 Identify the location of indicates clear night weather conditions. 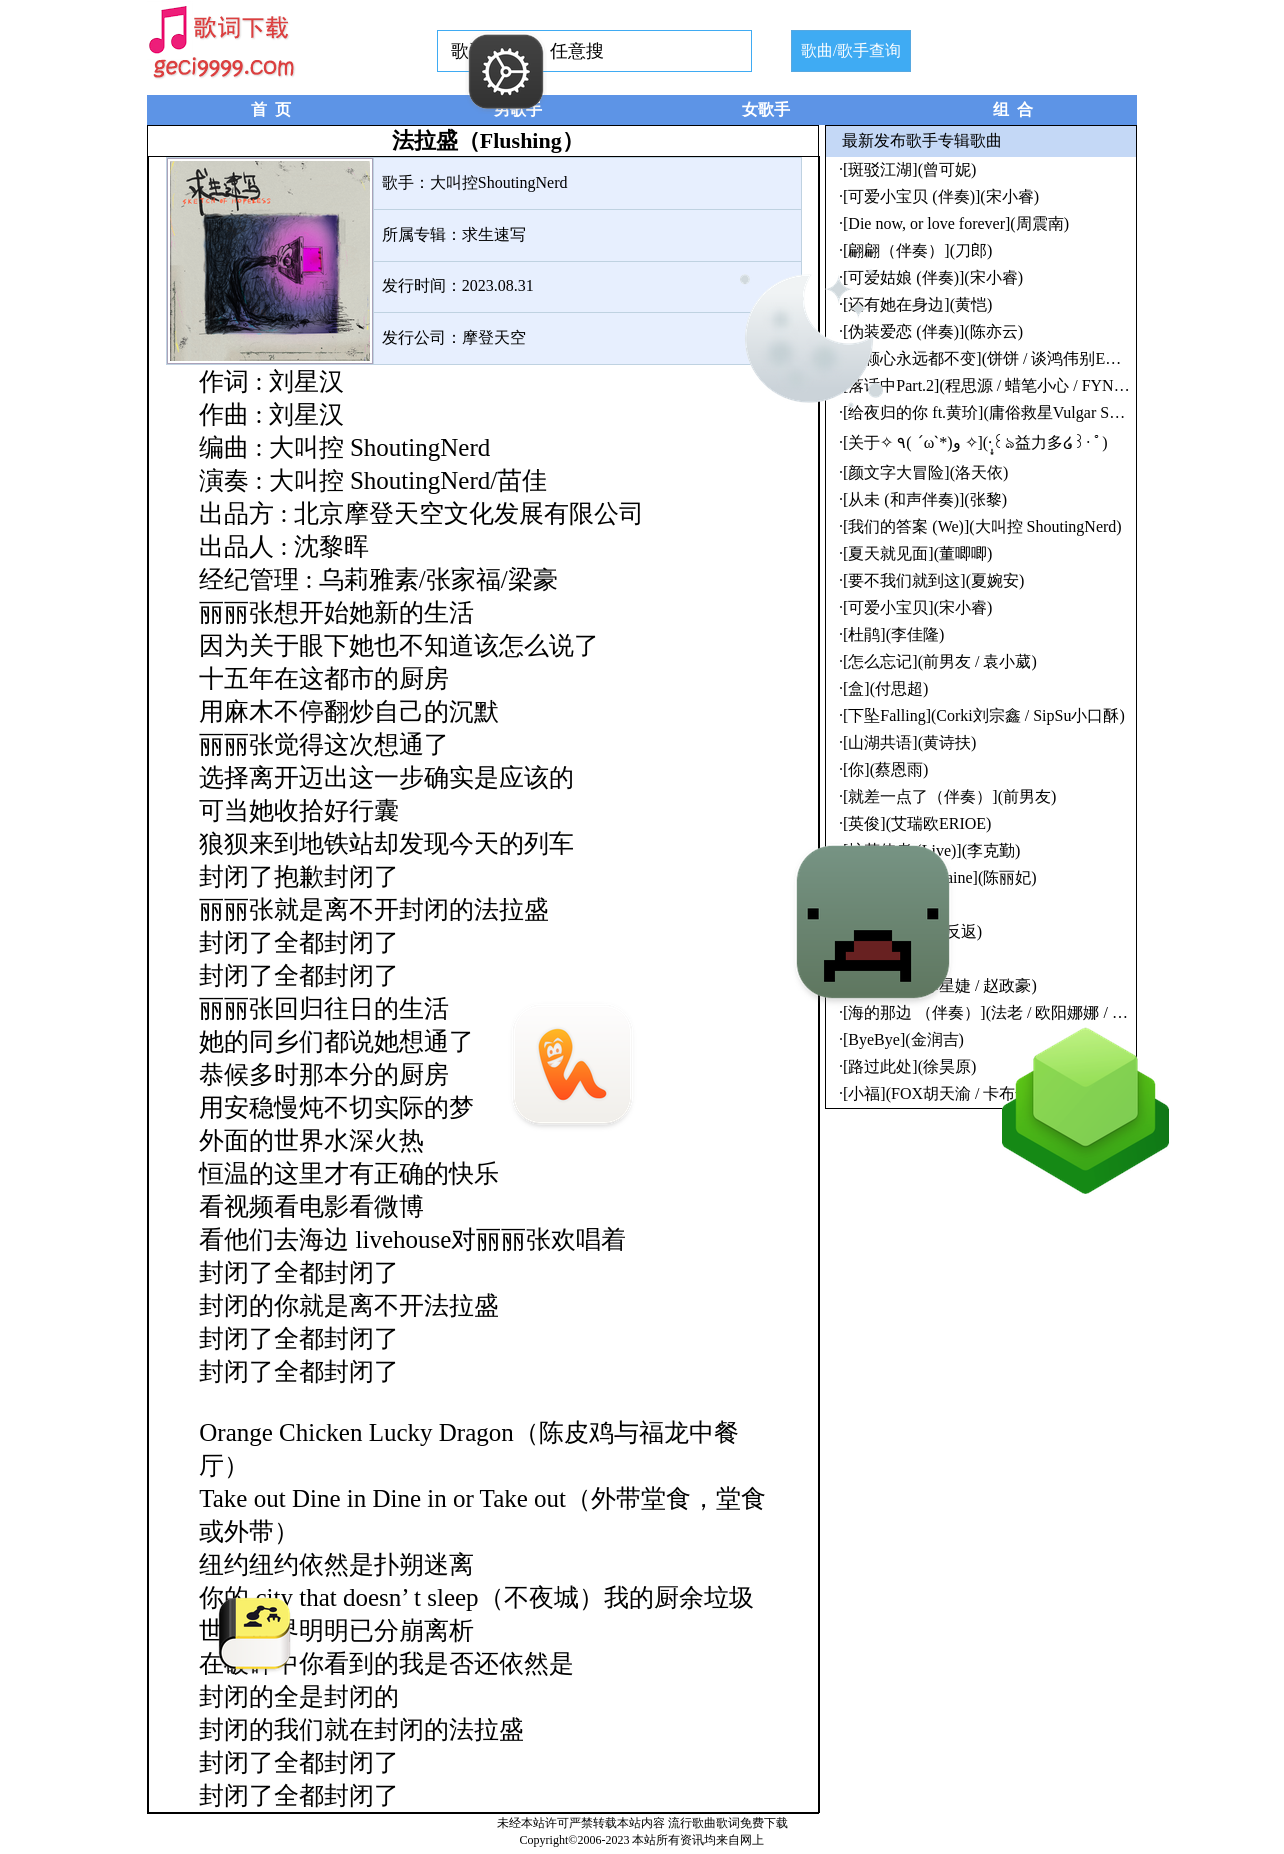
(811, 338).